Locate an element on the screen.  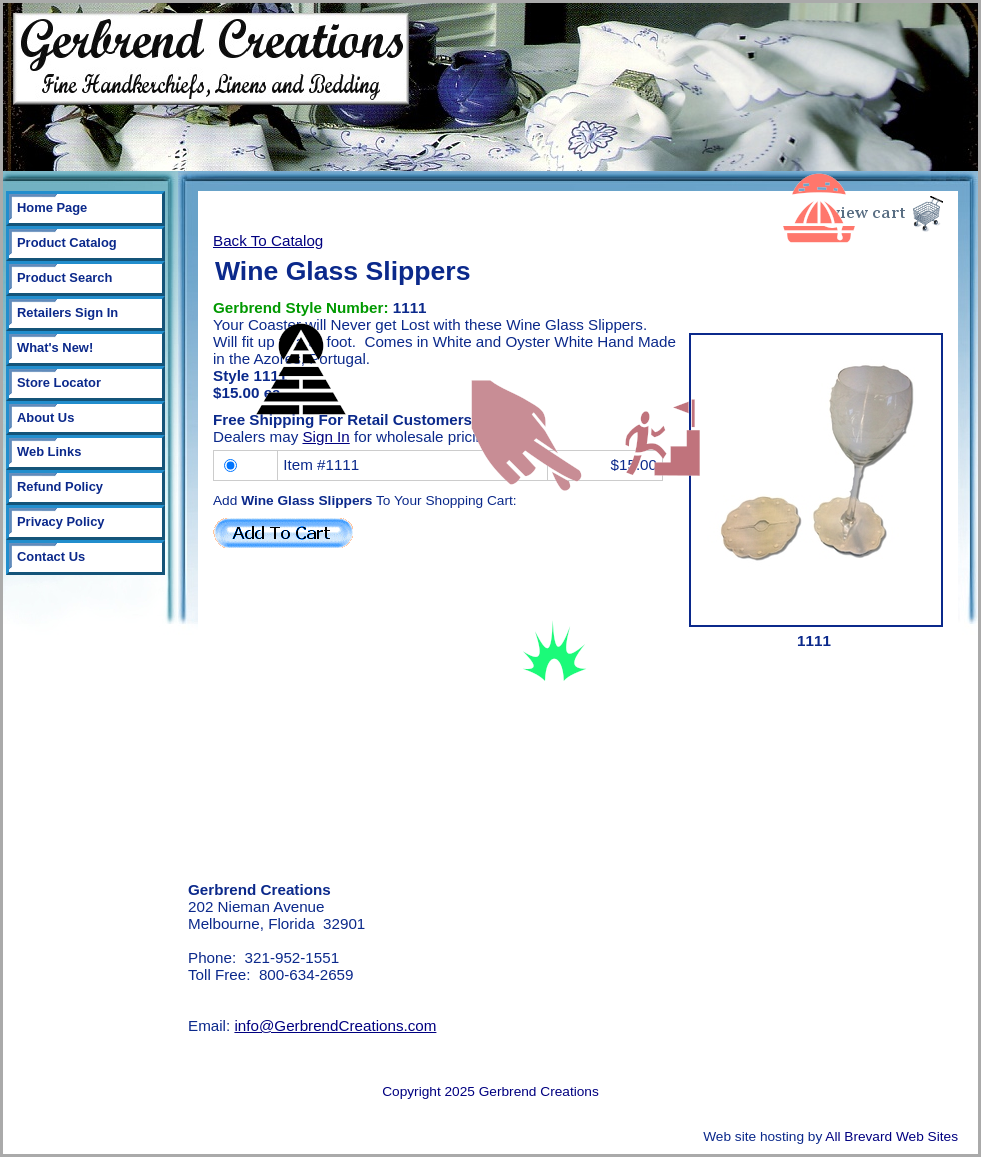
track progress toward a goal is located at coordinates (661, 437).